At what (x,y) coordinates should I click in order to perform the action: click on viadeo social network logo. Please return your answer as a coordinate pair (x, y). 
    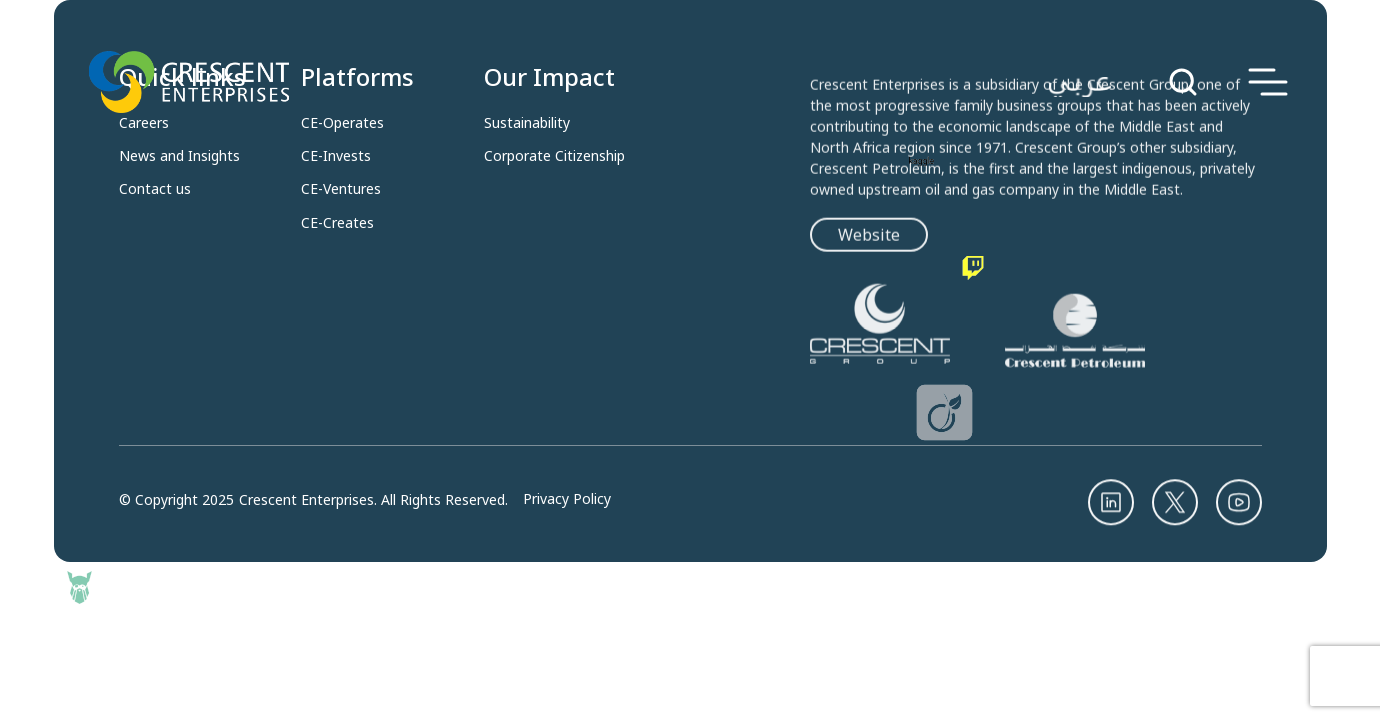
    Looking at the image, I should click on (944, 412).